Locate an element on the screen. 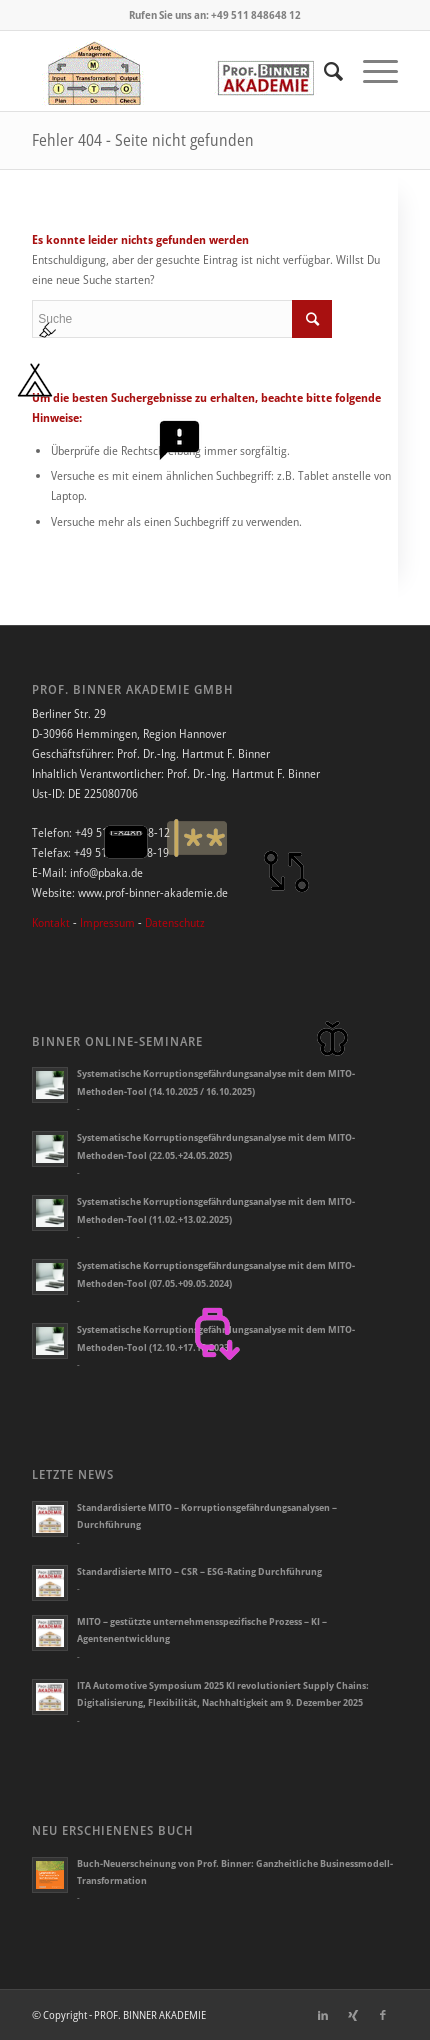  view camping or outdoor accommodations is located at coordinates (35, 382).